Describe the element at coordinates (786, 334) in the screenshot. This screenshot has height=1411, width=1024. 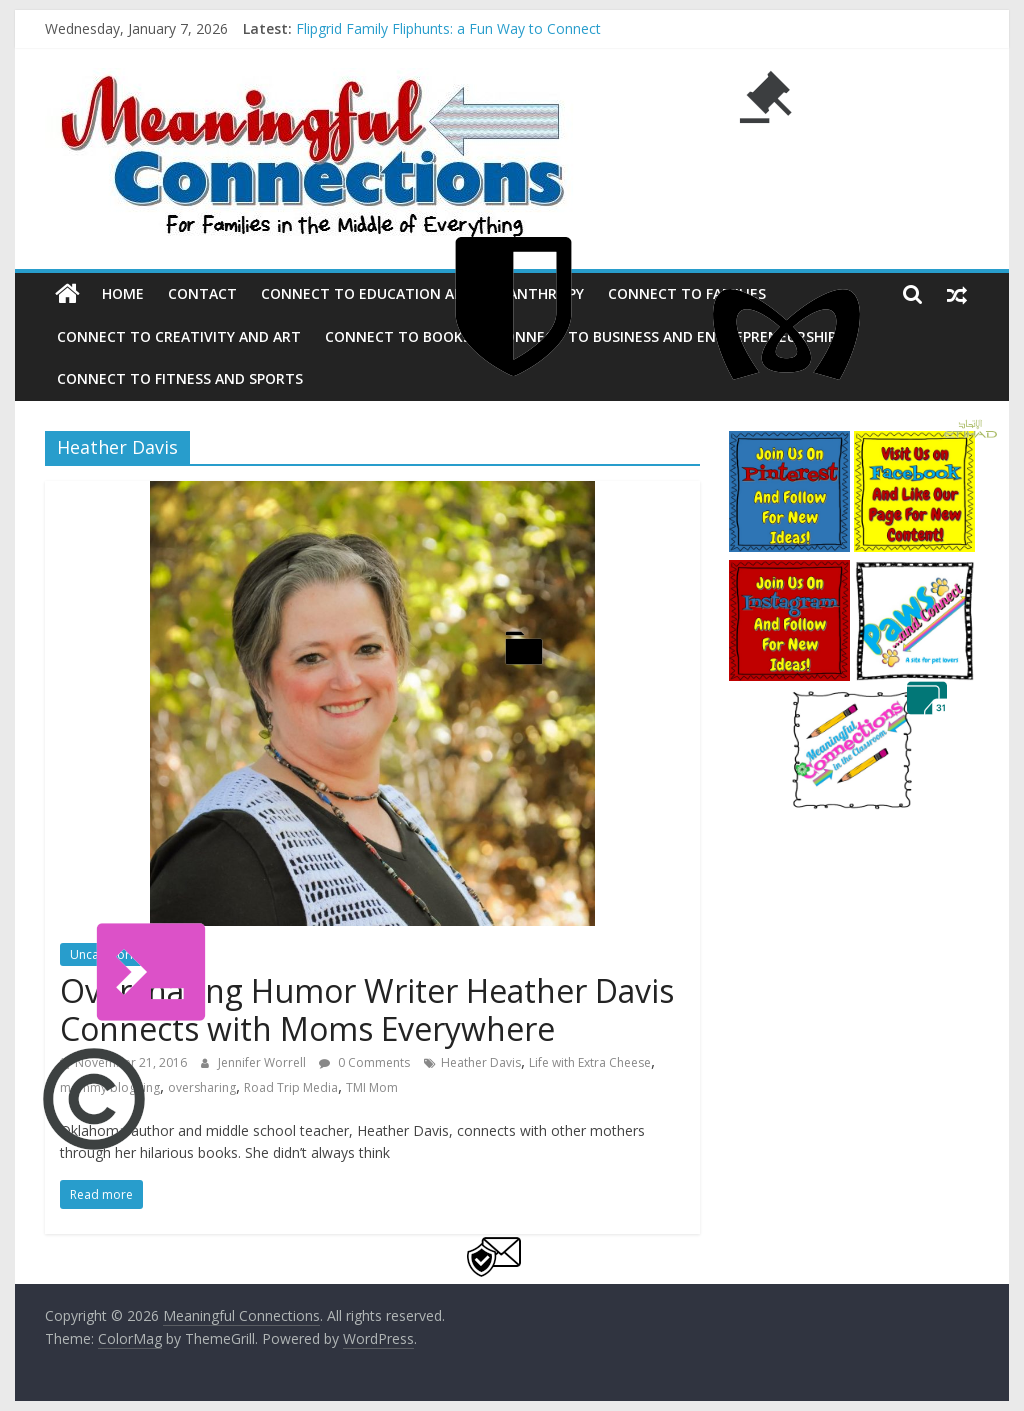
I see `tokyo metro logo` at that location.